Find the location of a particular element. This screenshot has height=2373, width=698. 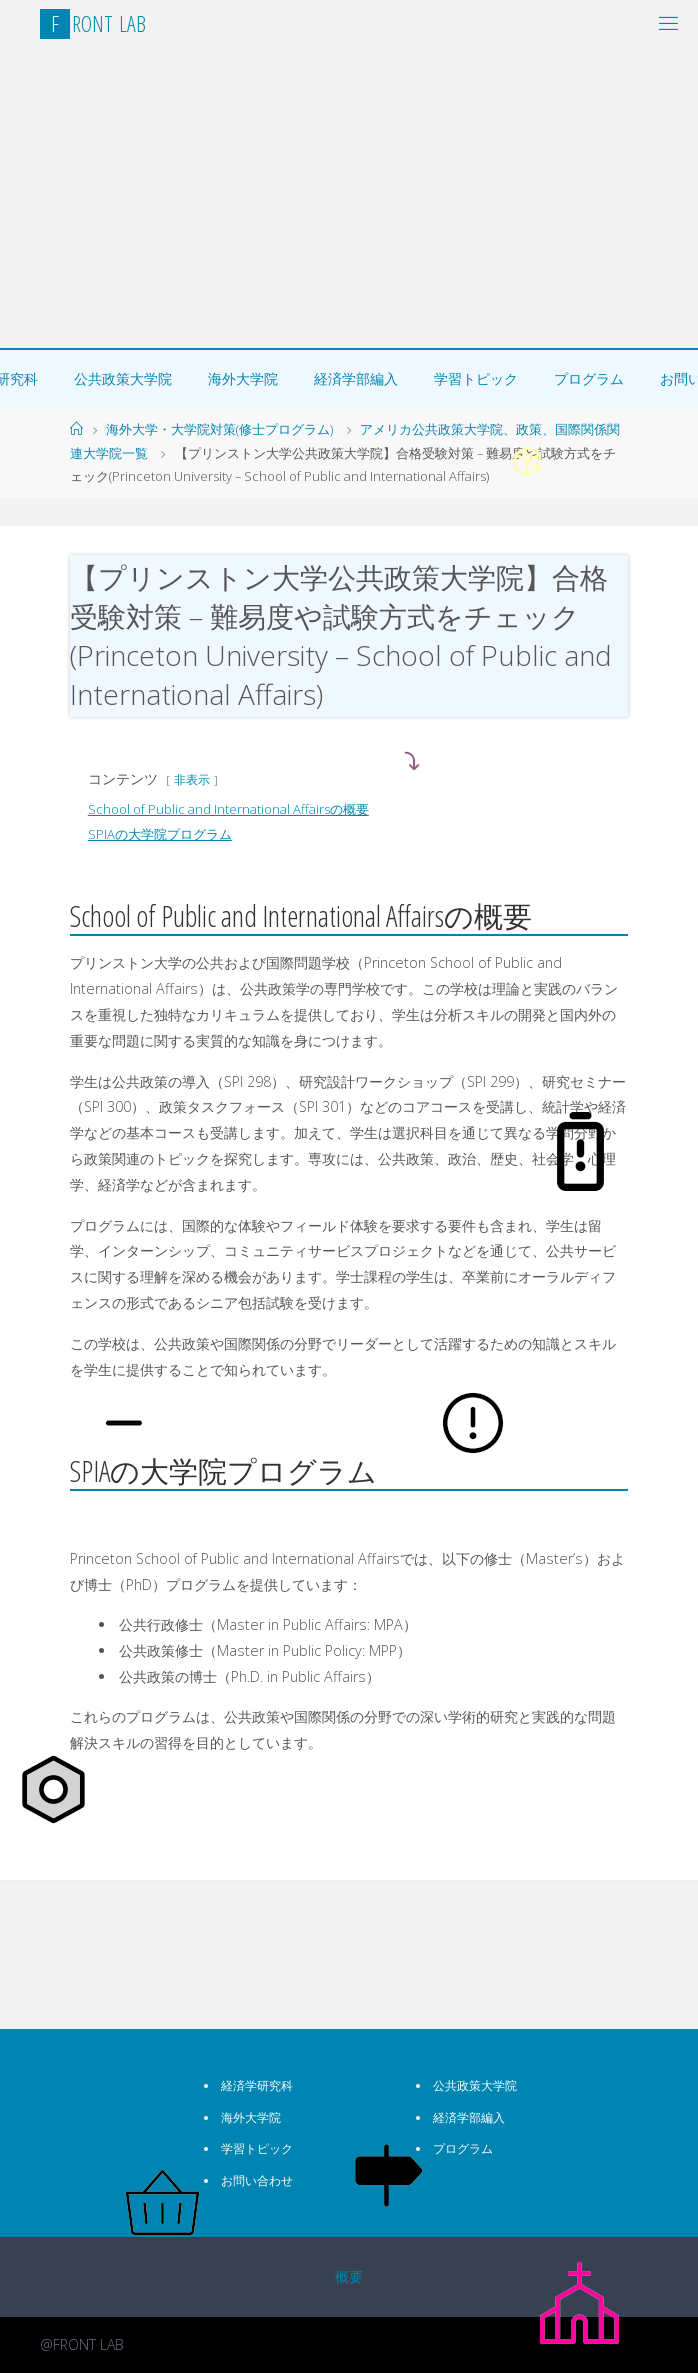

remove an item from a list is located at coordinates (124, 1423).